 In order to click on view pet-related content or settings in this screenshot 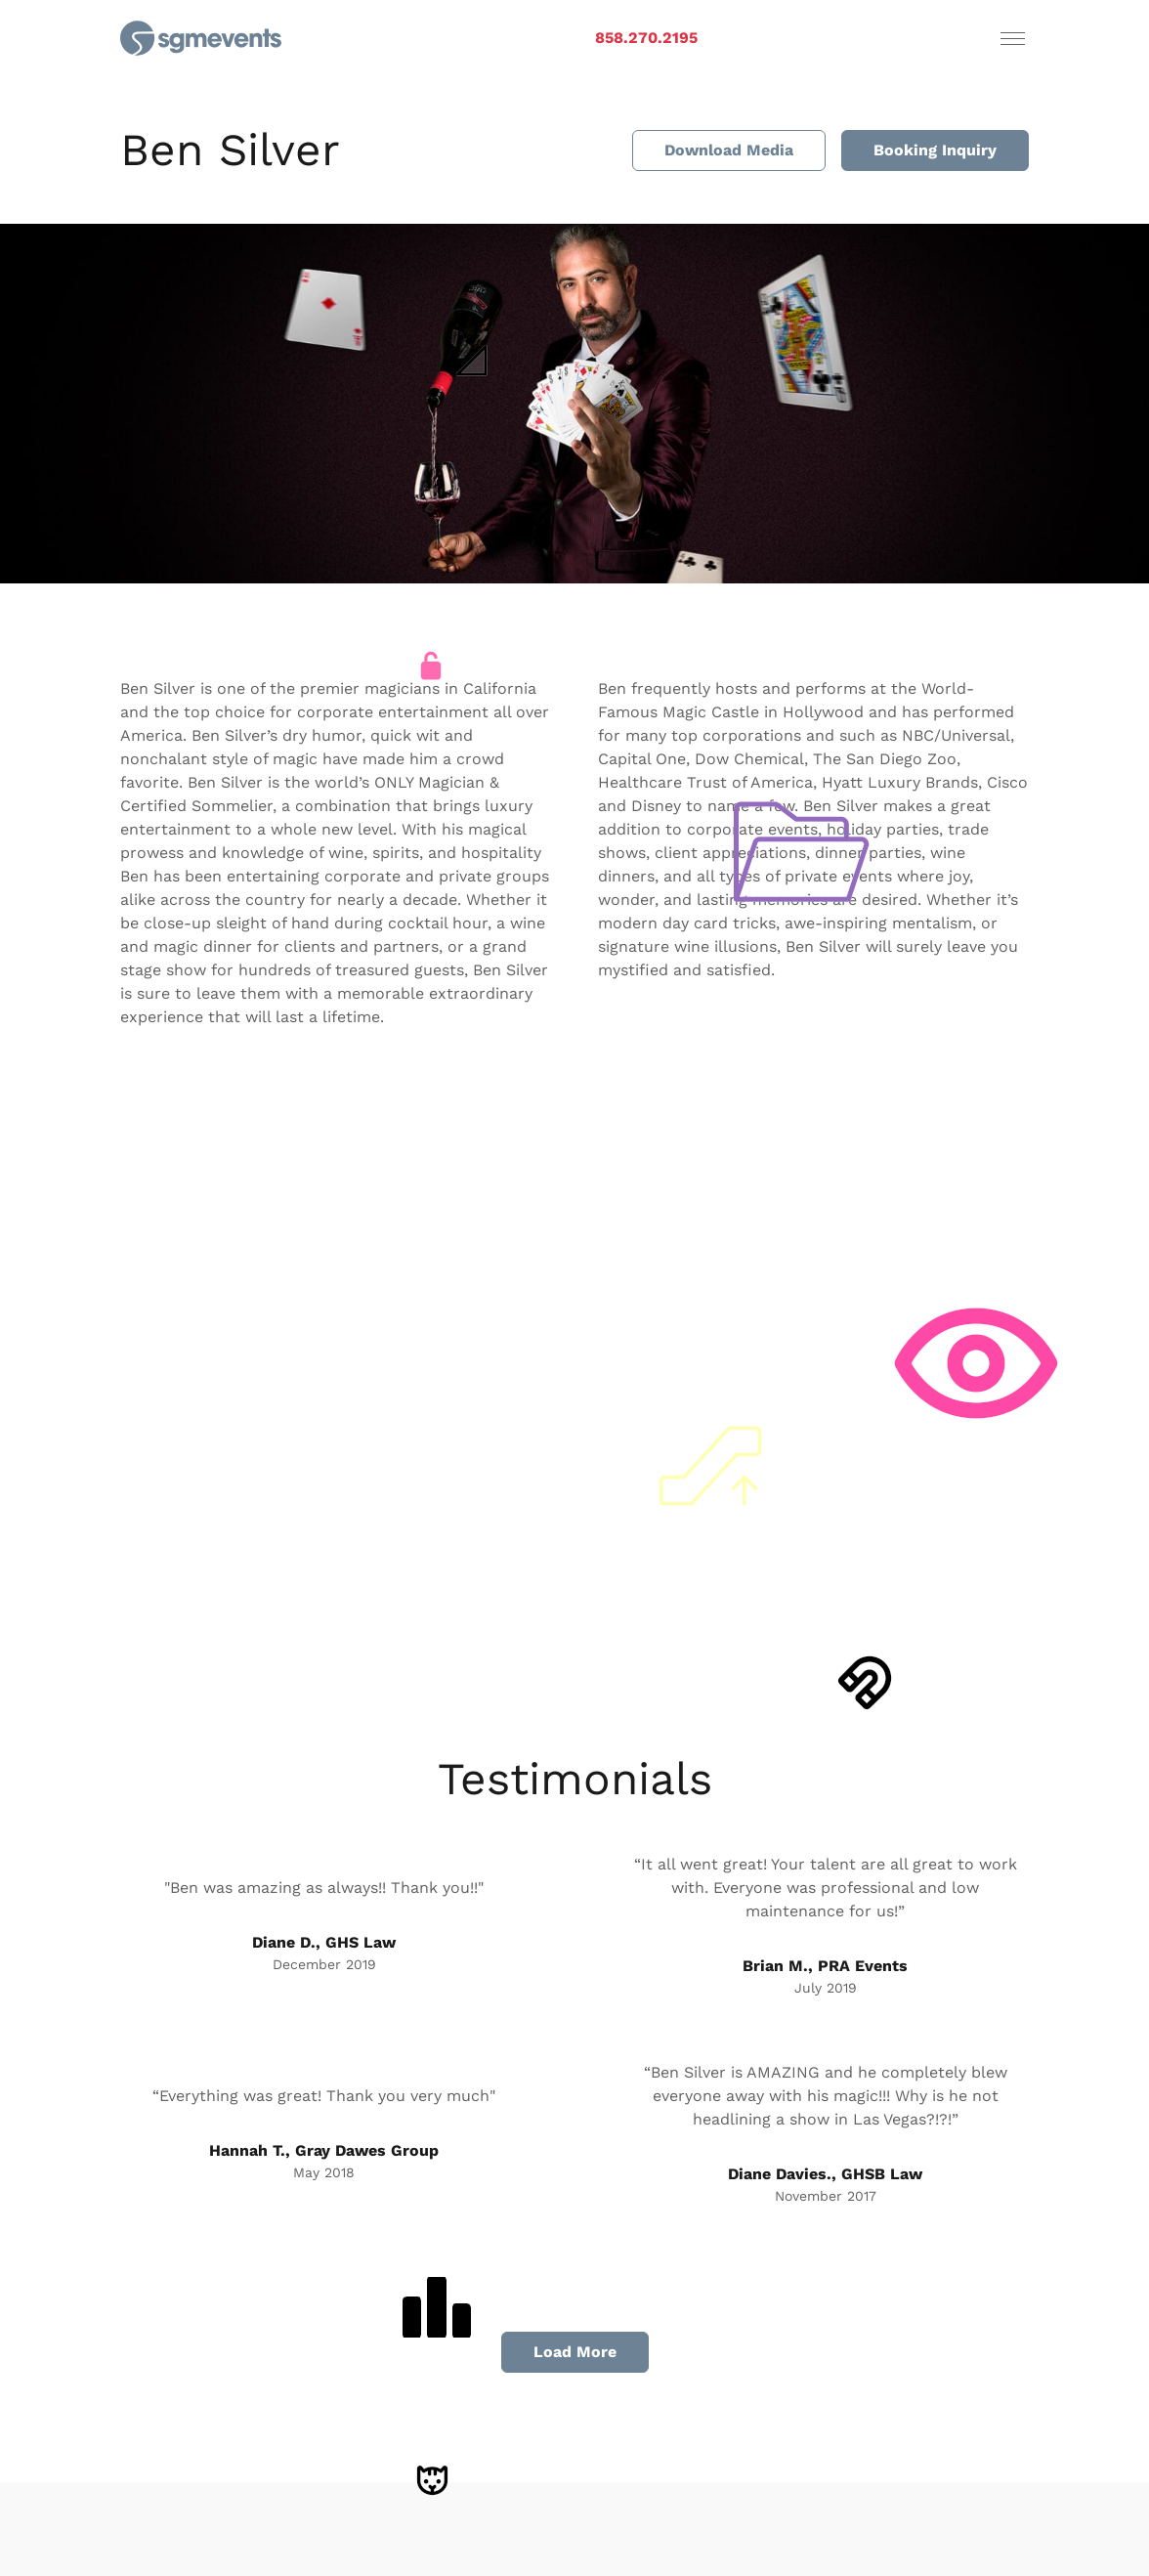, I will do `click(432, 2479)`.